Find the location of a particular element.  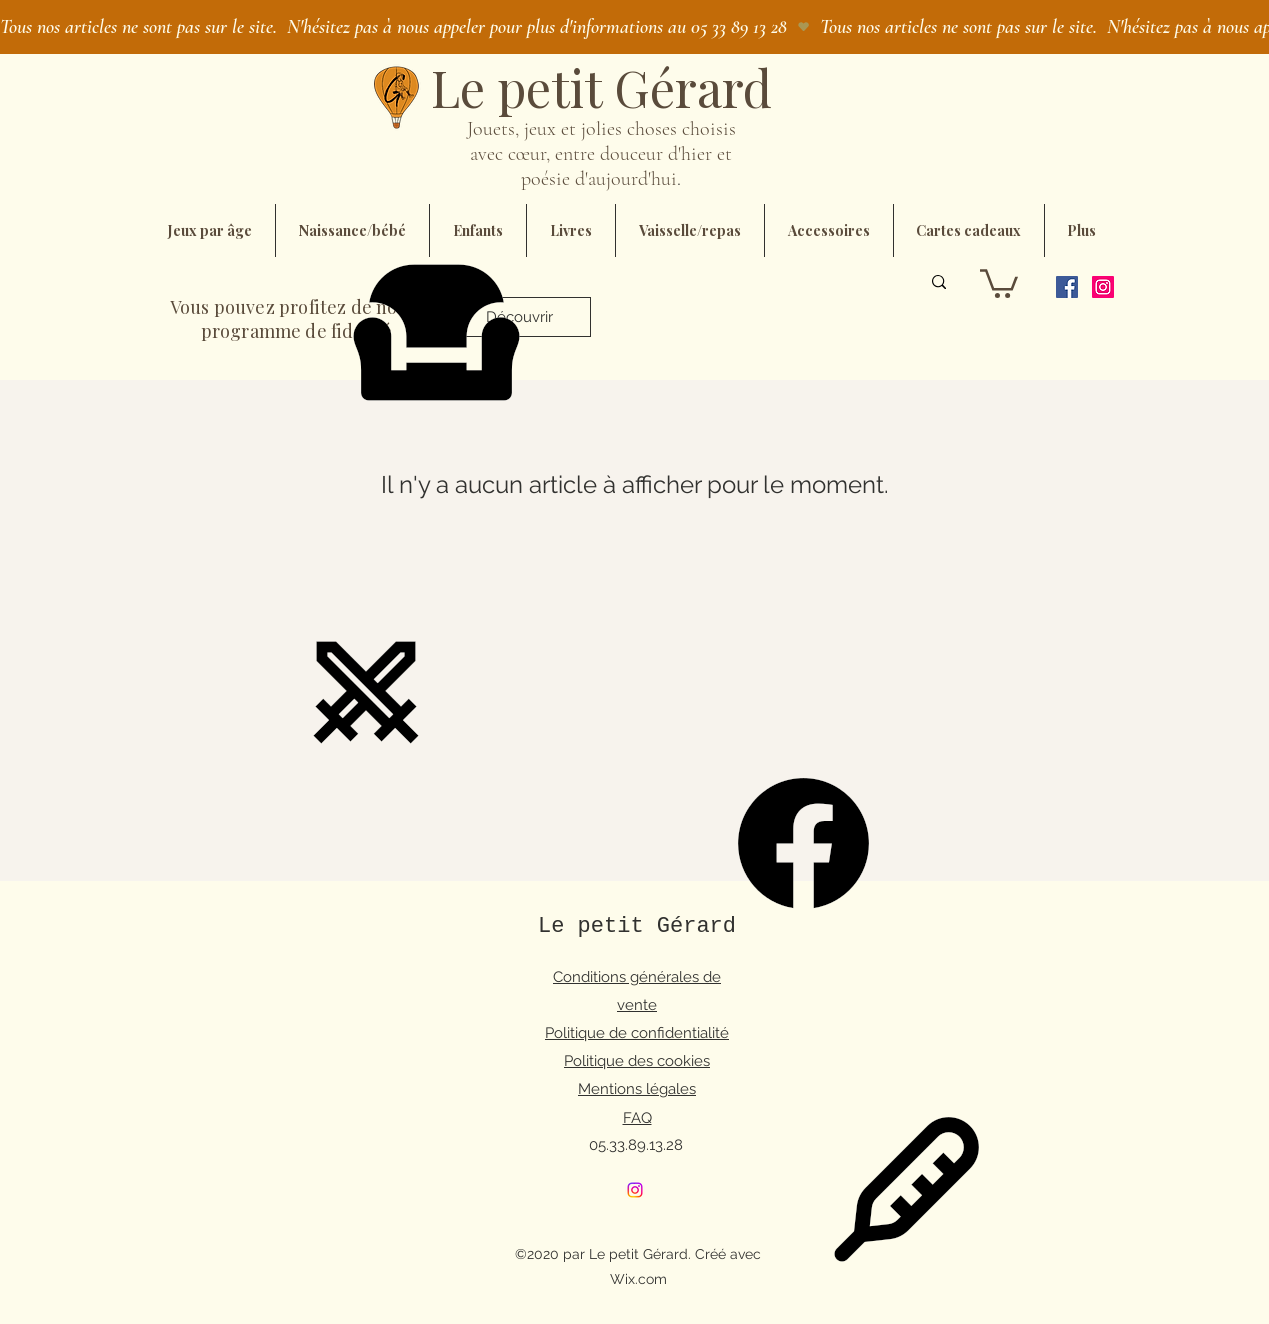

open facebook is located at coordinates (803, 843).